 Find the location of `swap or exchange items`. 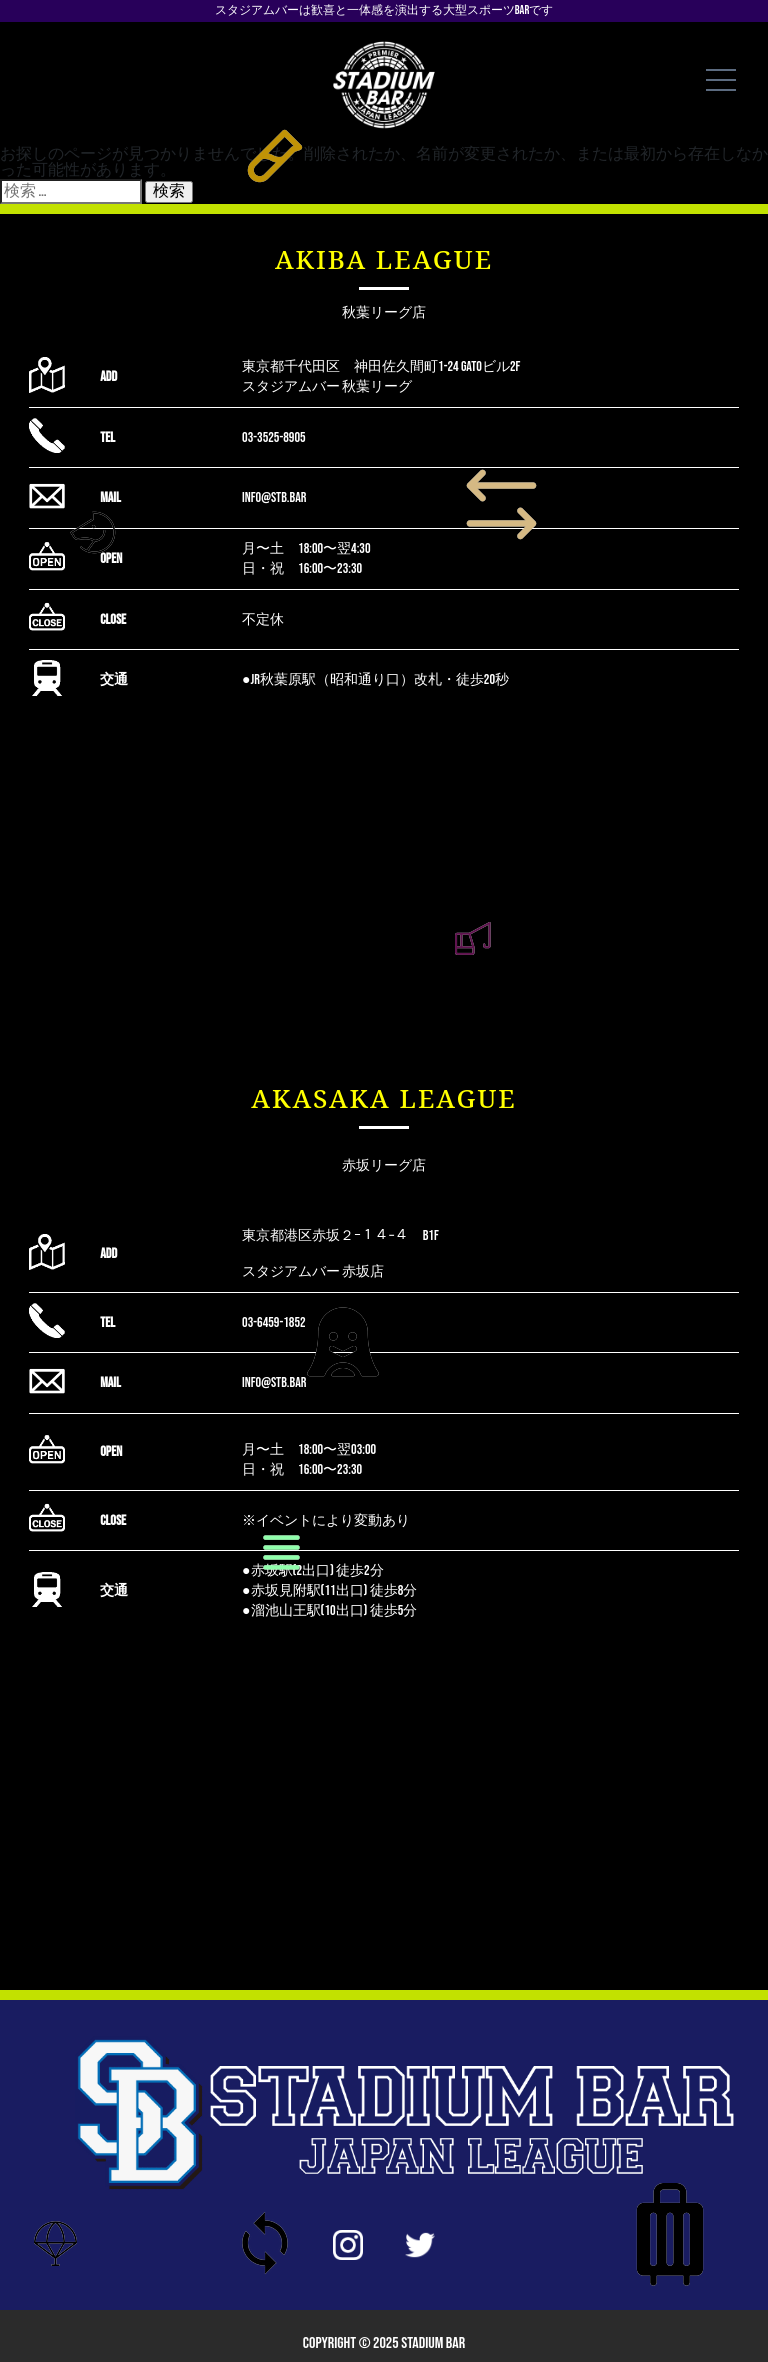

swap or exchange items is located at coordinates (501, 504).